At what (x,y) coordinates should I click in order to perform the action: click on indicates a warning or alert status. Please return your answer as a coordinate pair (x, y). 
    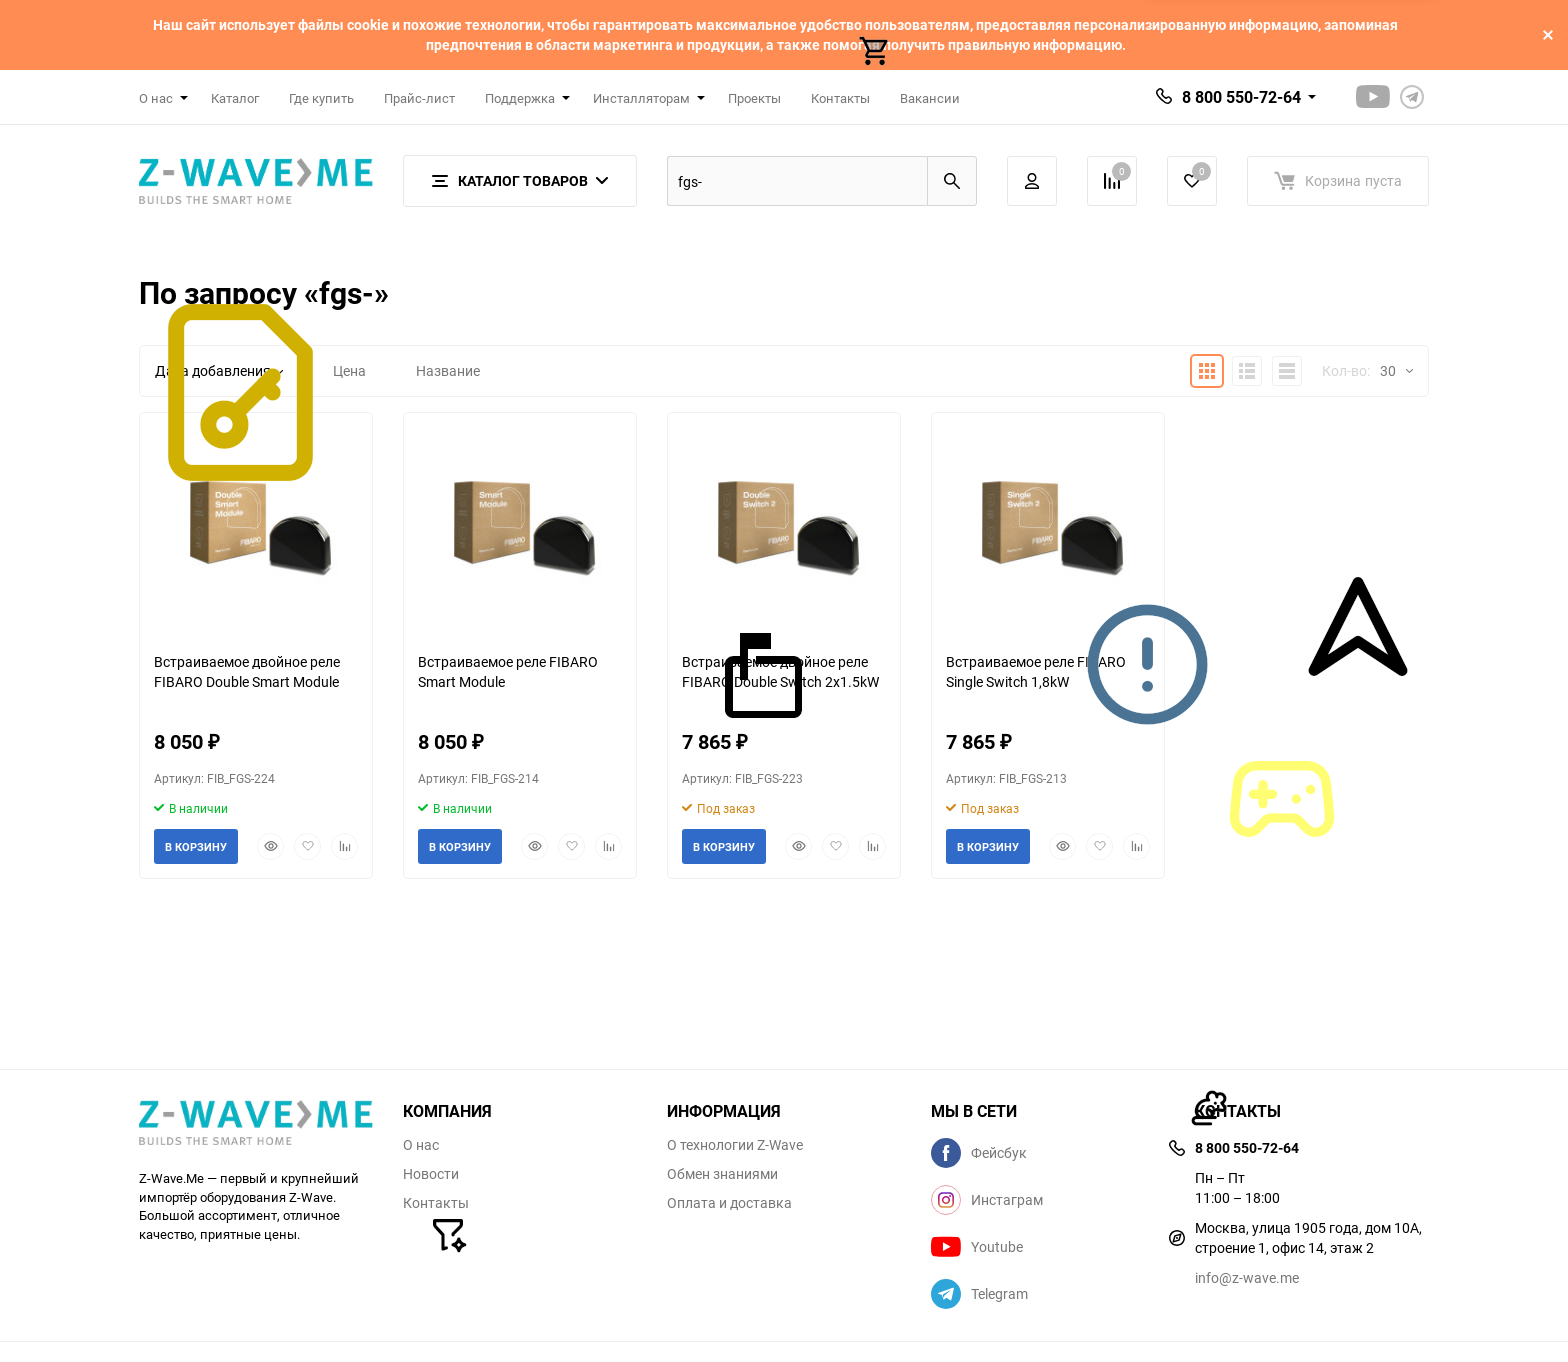
    Looking at the image, I should click on (1147, 664).